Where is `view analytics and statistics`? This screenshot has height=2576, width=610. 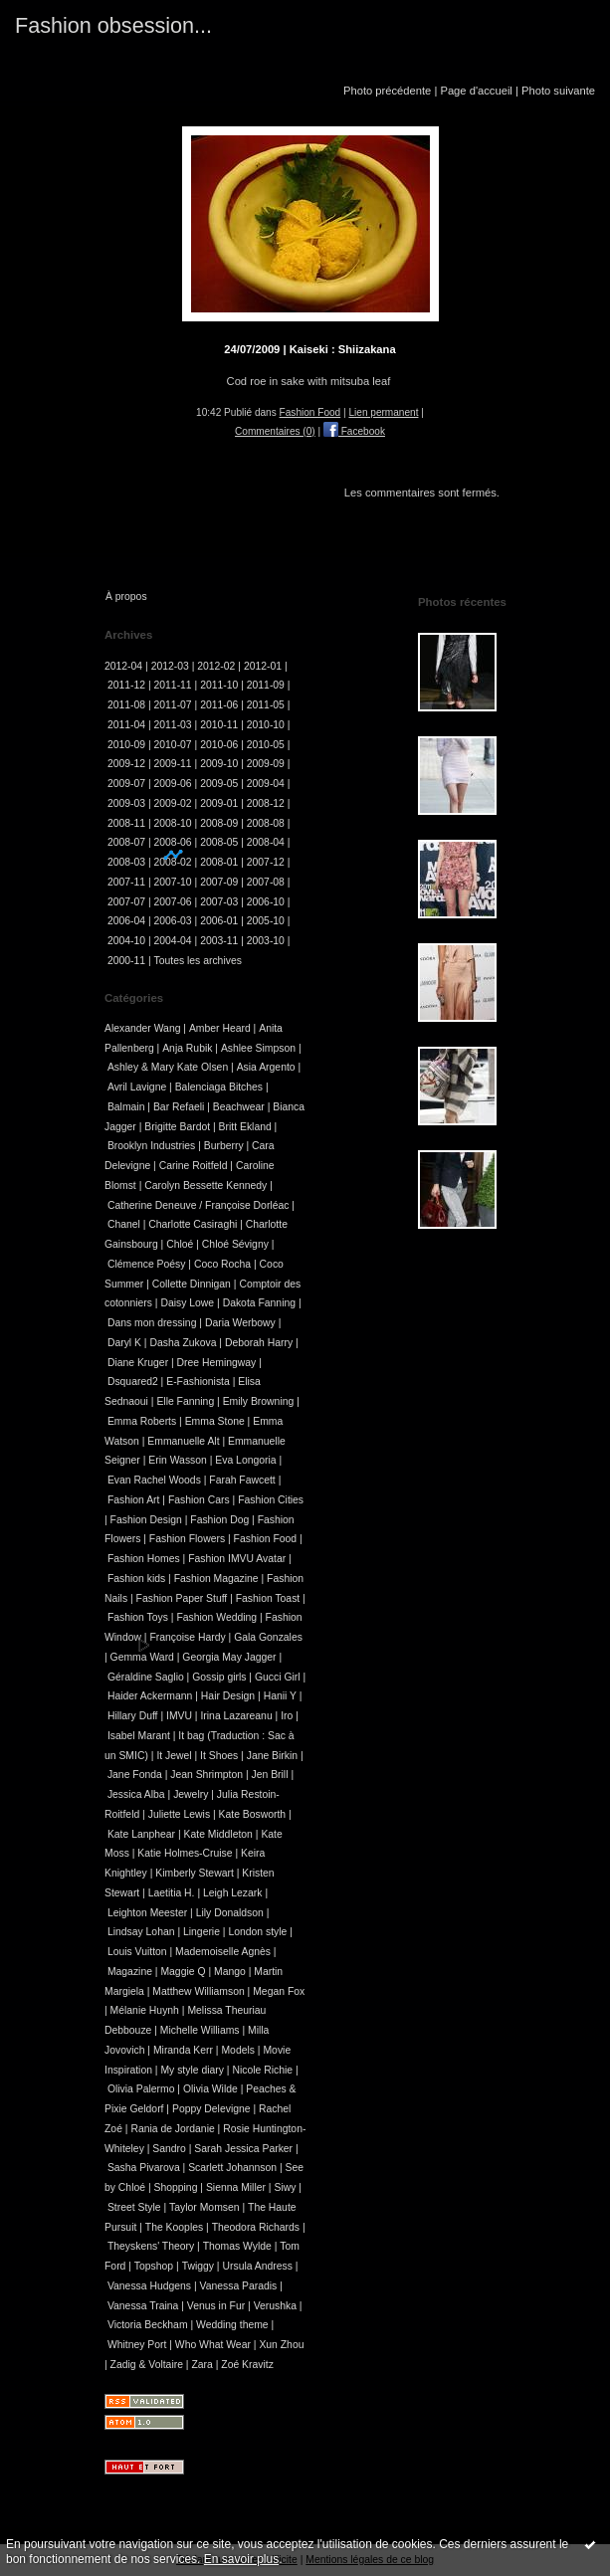
view analytics and statistics is located at coordinates (173, 855).